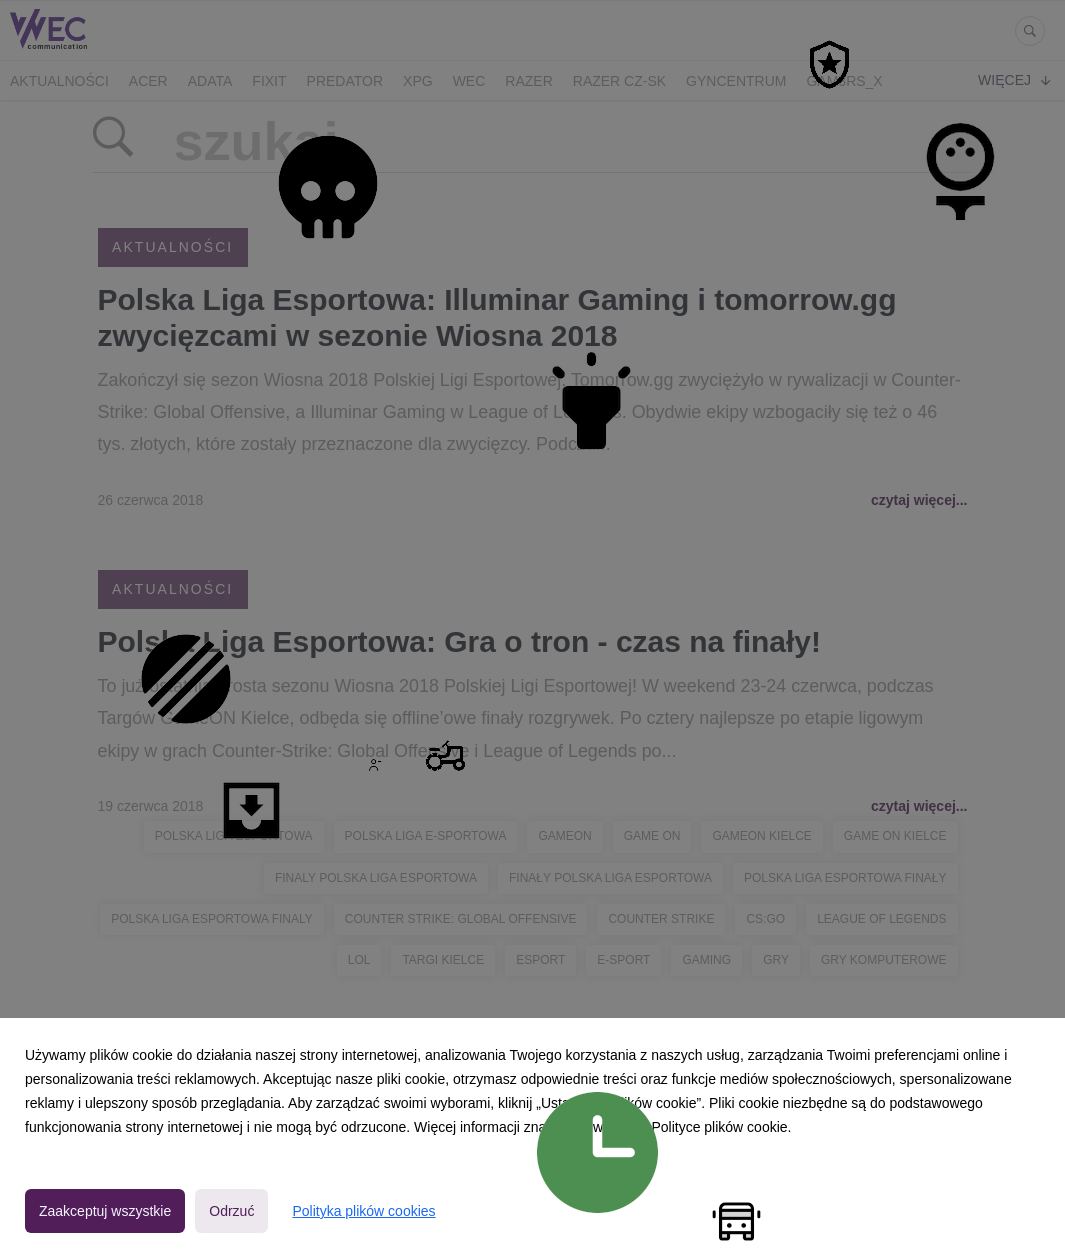 This screenshot has height=1258, width=1065. What do you see at coordinates (251, 810) in the screenshot?
I see `move message to inbox` at bounding box center [251, 810].